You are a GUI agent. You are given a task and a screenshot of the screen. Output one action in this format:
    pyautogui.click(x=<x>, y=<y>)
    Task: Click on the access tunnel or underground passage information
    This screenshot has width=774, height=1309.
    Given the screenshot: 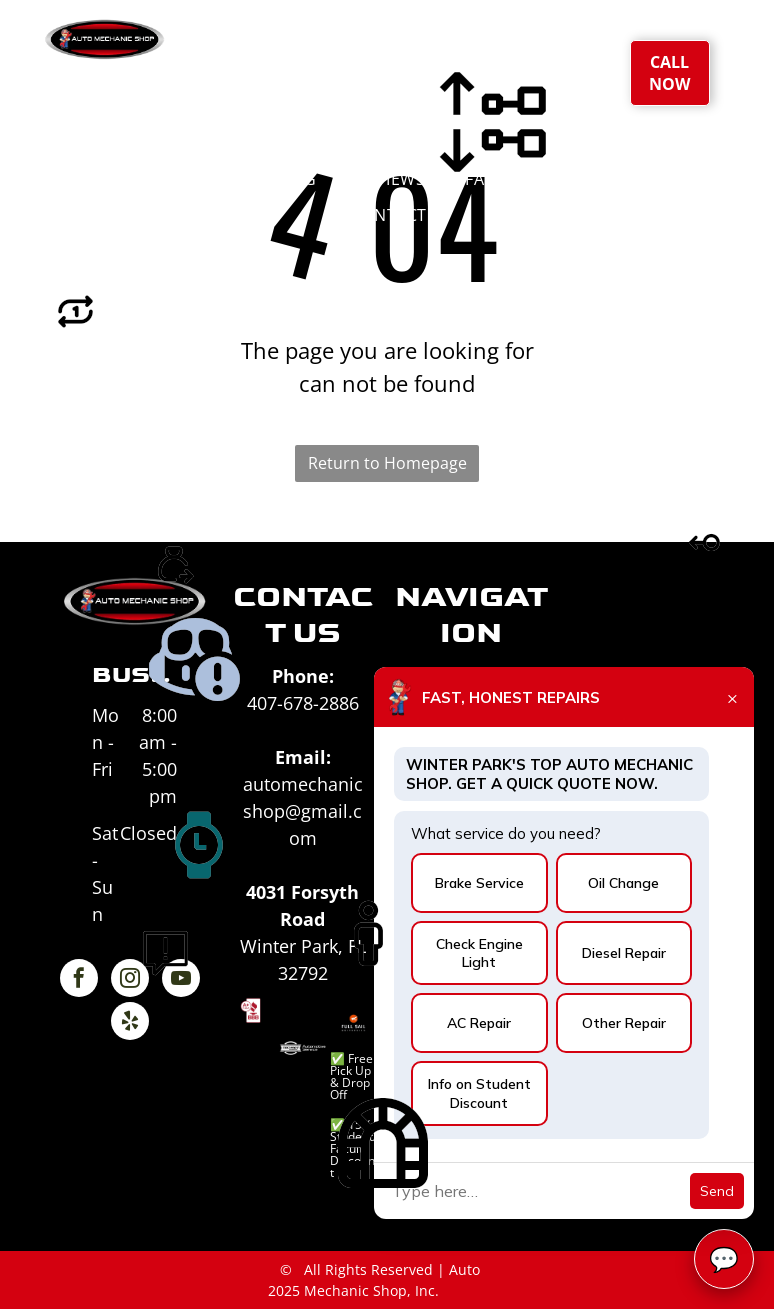 What is the action you would take?
    pyautogui.click(x=383, y=1143)
    